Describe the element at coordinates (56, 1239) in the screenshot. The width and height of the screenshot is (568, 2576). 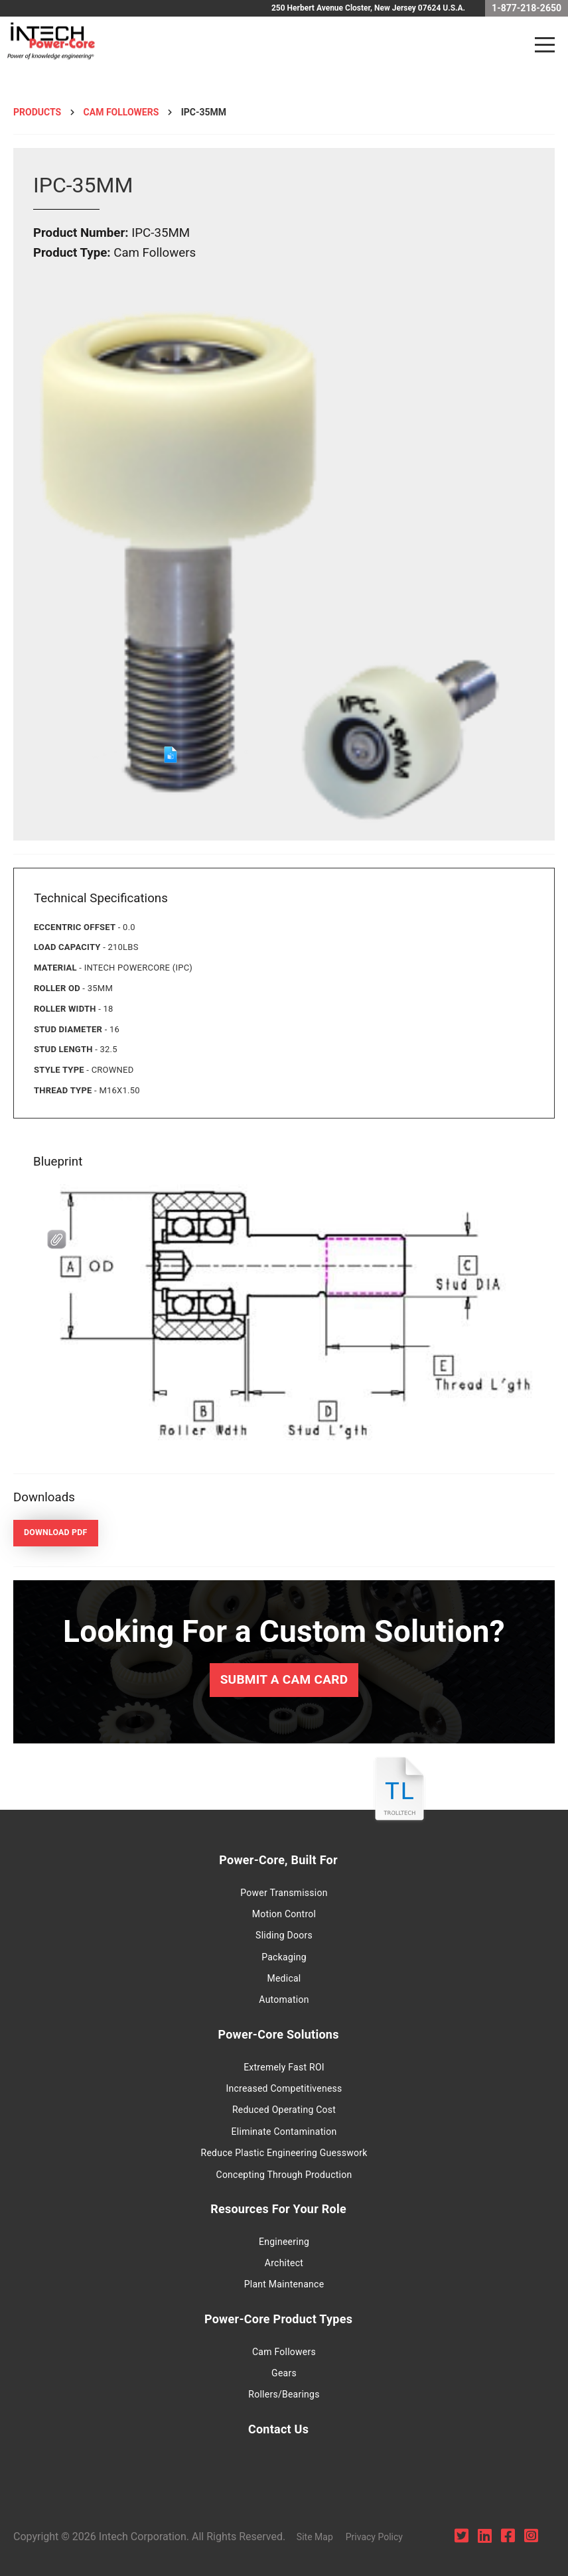
I see `open office or productivity applications` at that location.